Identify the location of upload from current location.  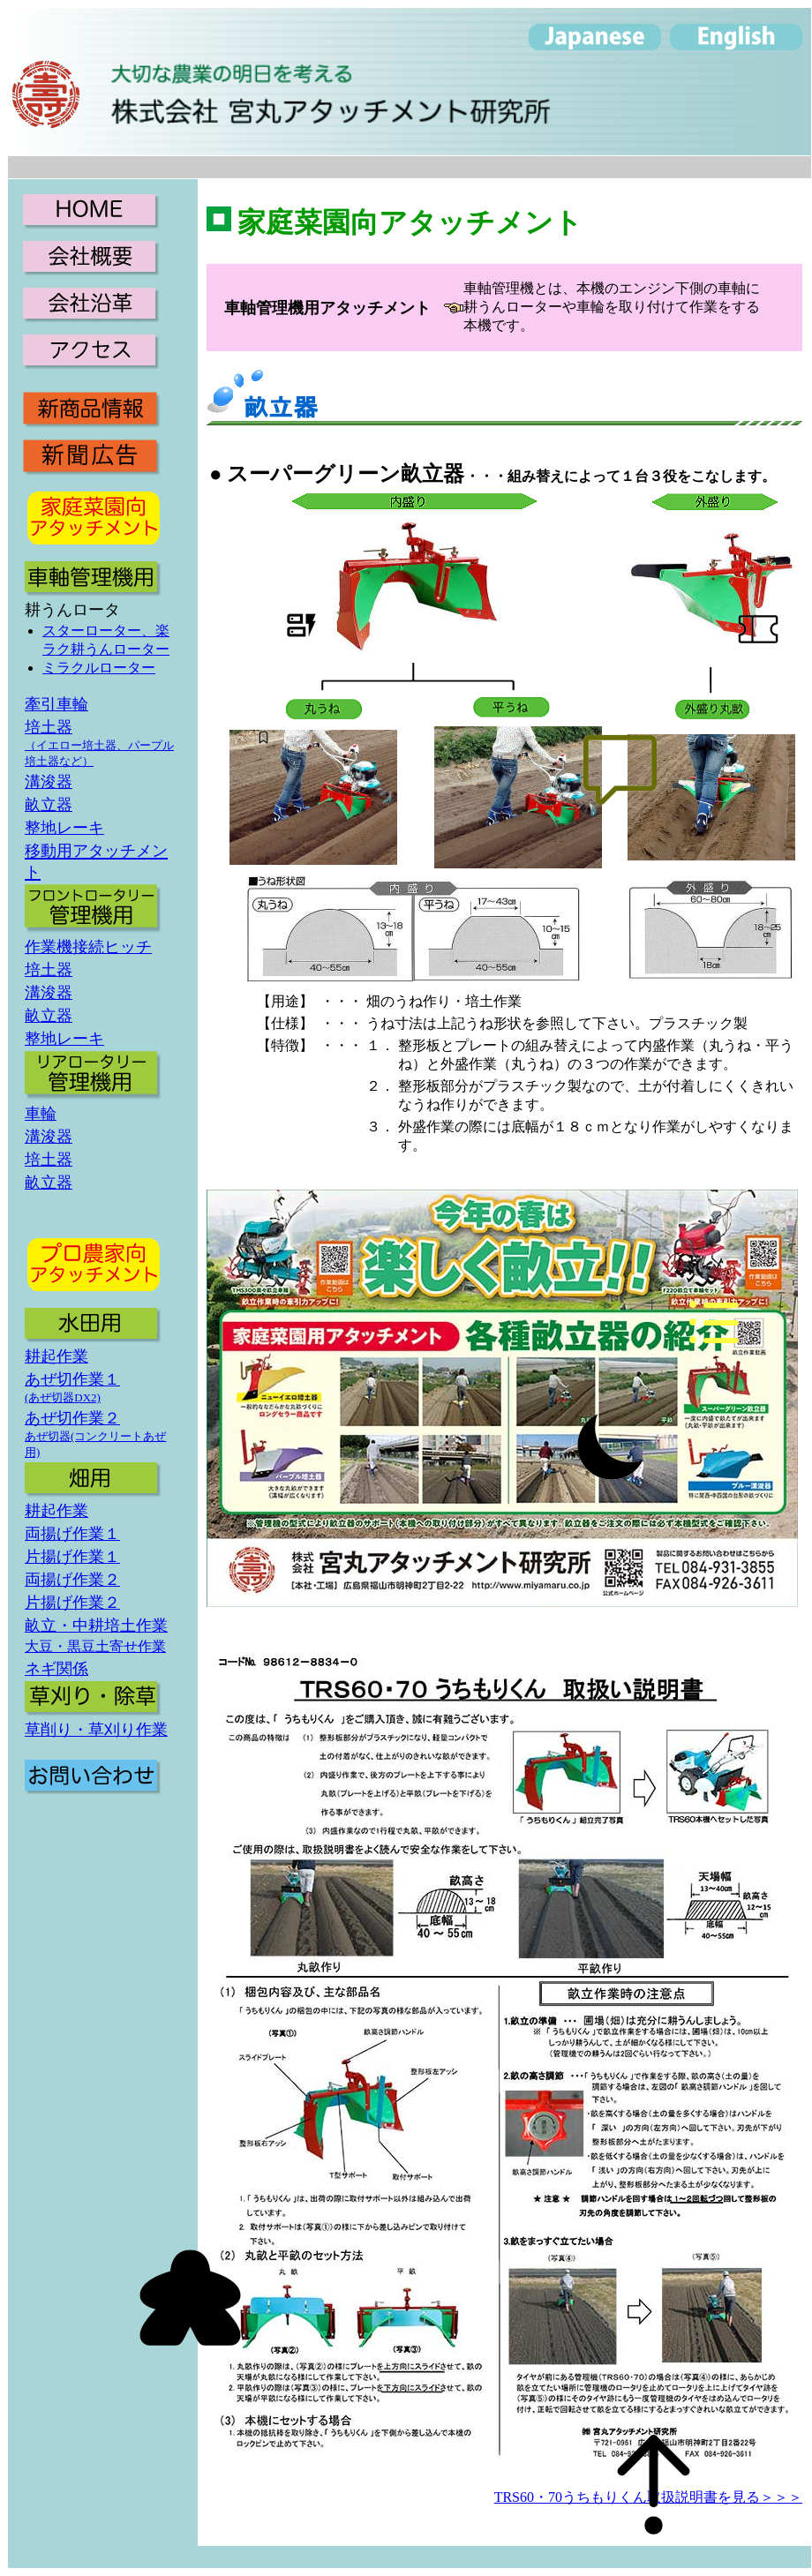
(653, 2484).